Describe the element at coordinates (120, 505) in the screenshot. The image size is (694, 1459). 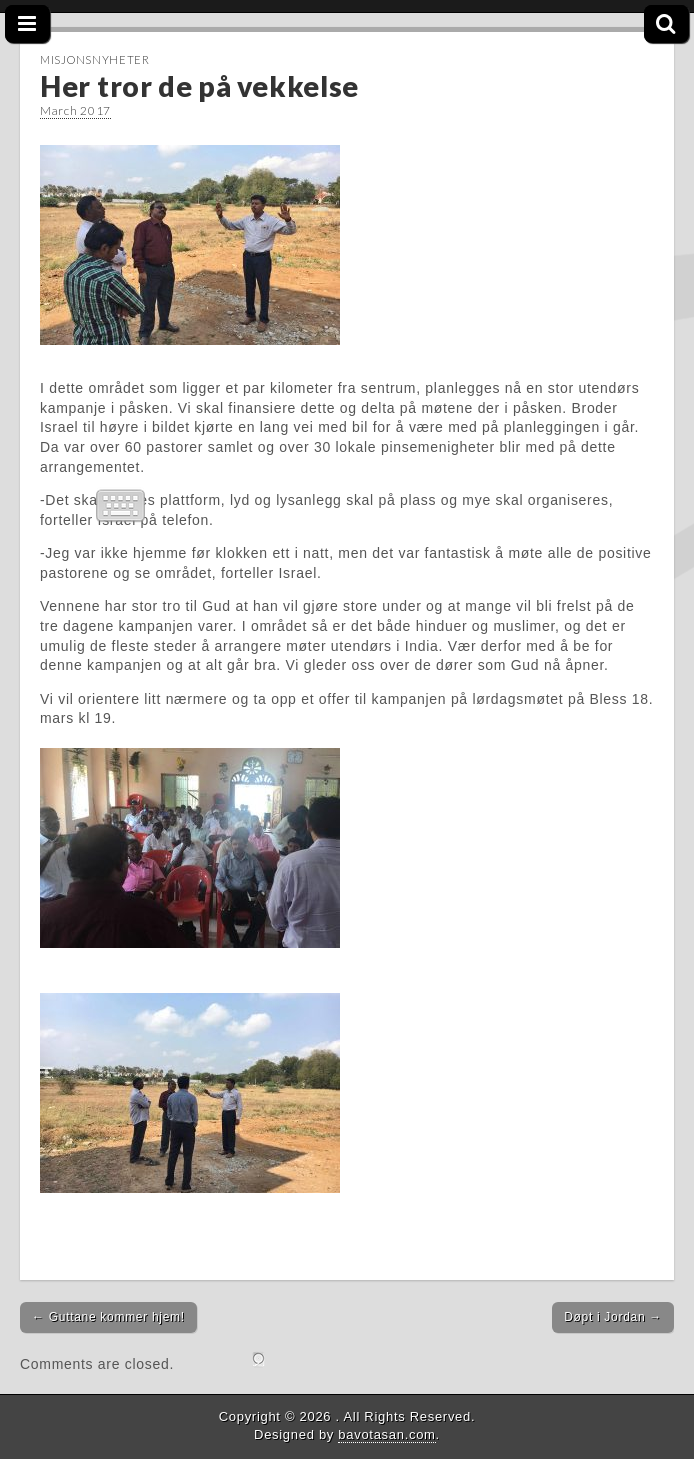
I see `open on-screen keyboard` at that location.